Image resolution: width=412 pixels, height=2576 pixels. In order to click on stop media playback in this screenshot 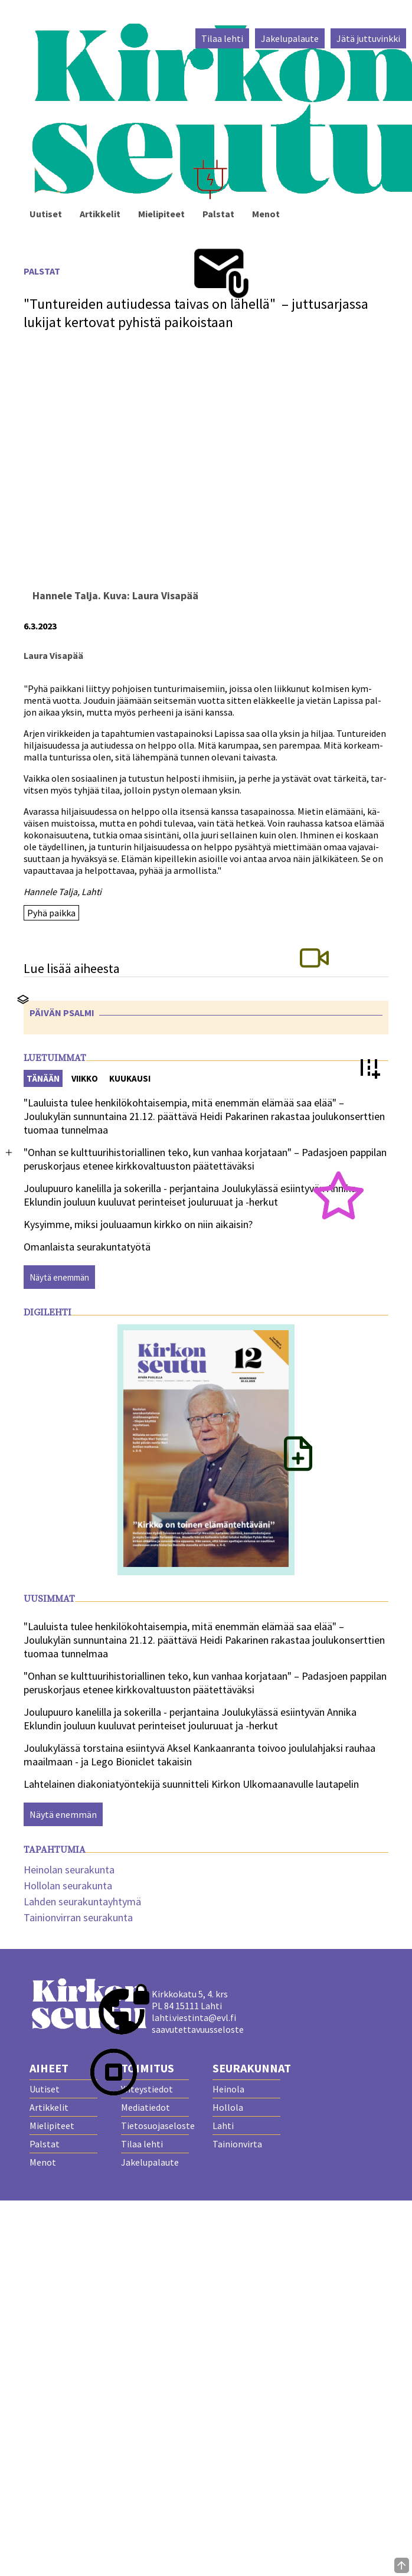, I will do `click(113, 2072)`.